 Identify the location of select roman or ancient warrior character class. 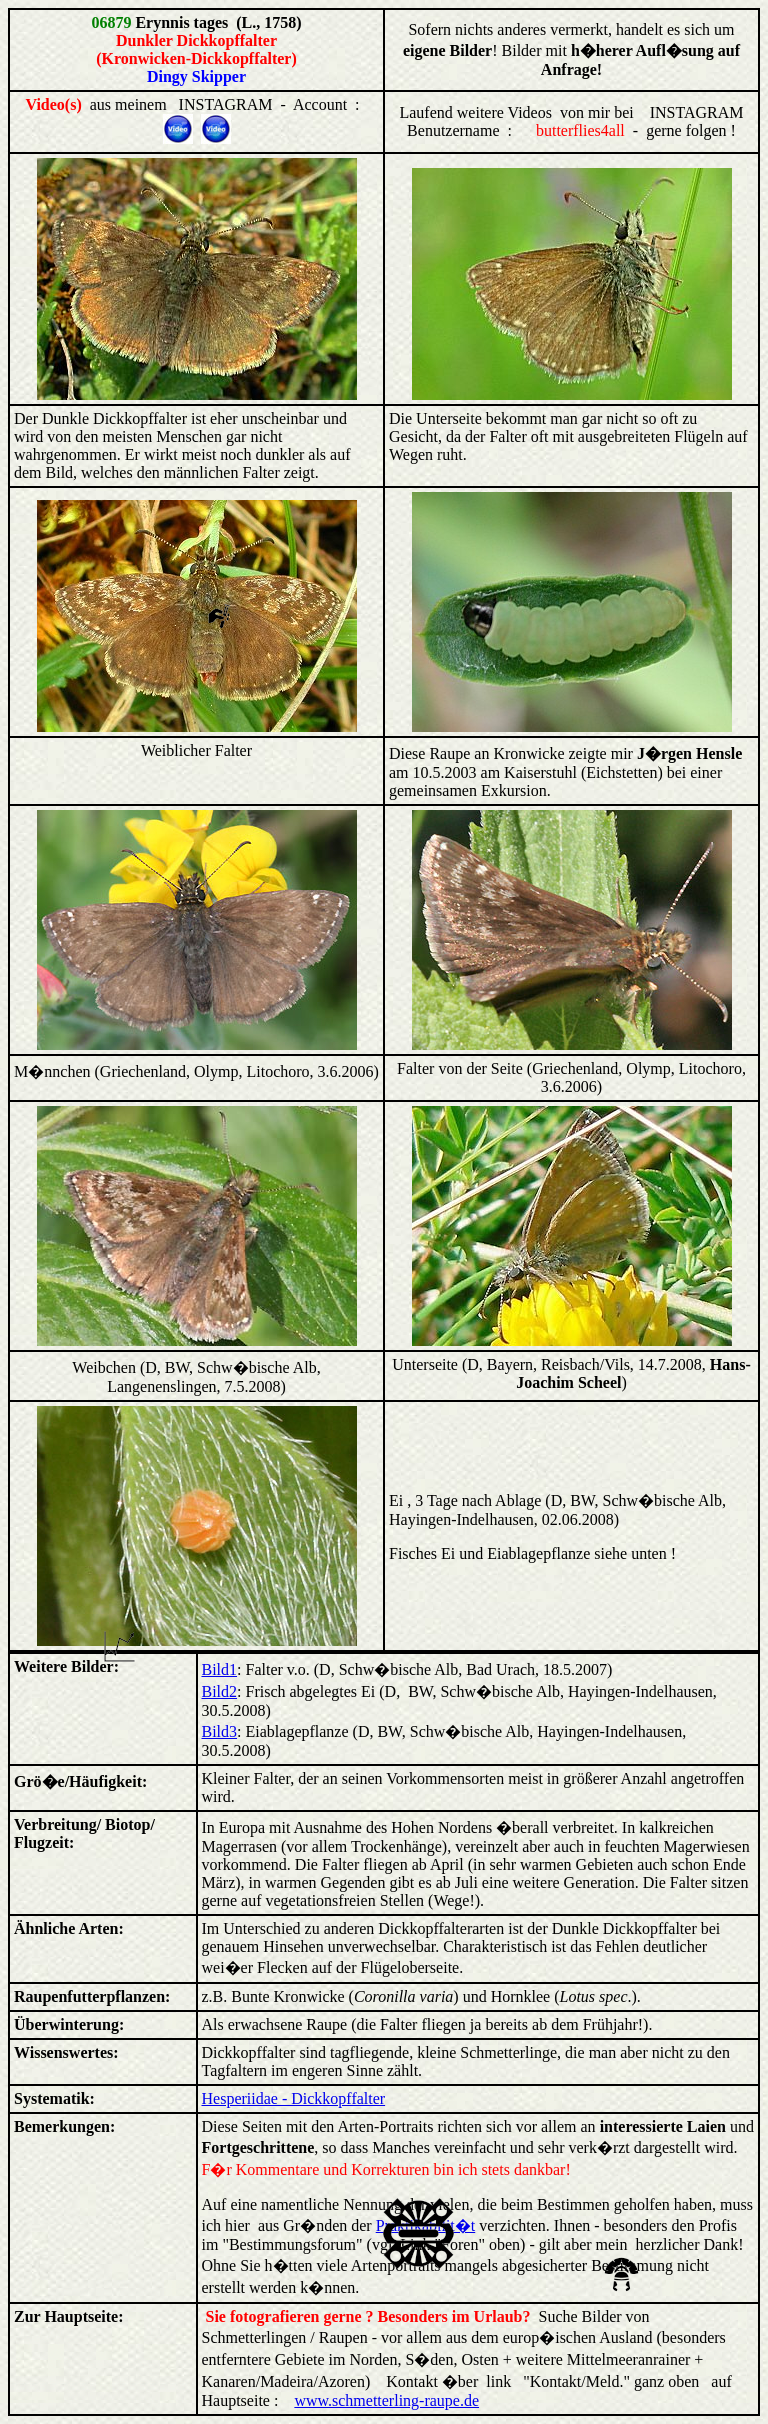
(621, 2274).